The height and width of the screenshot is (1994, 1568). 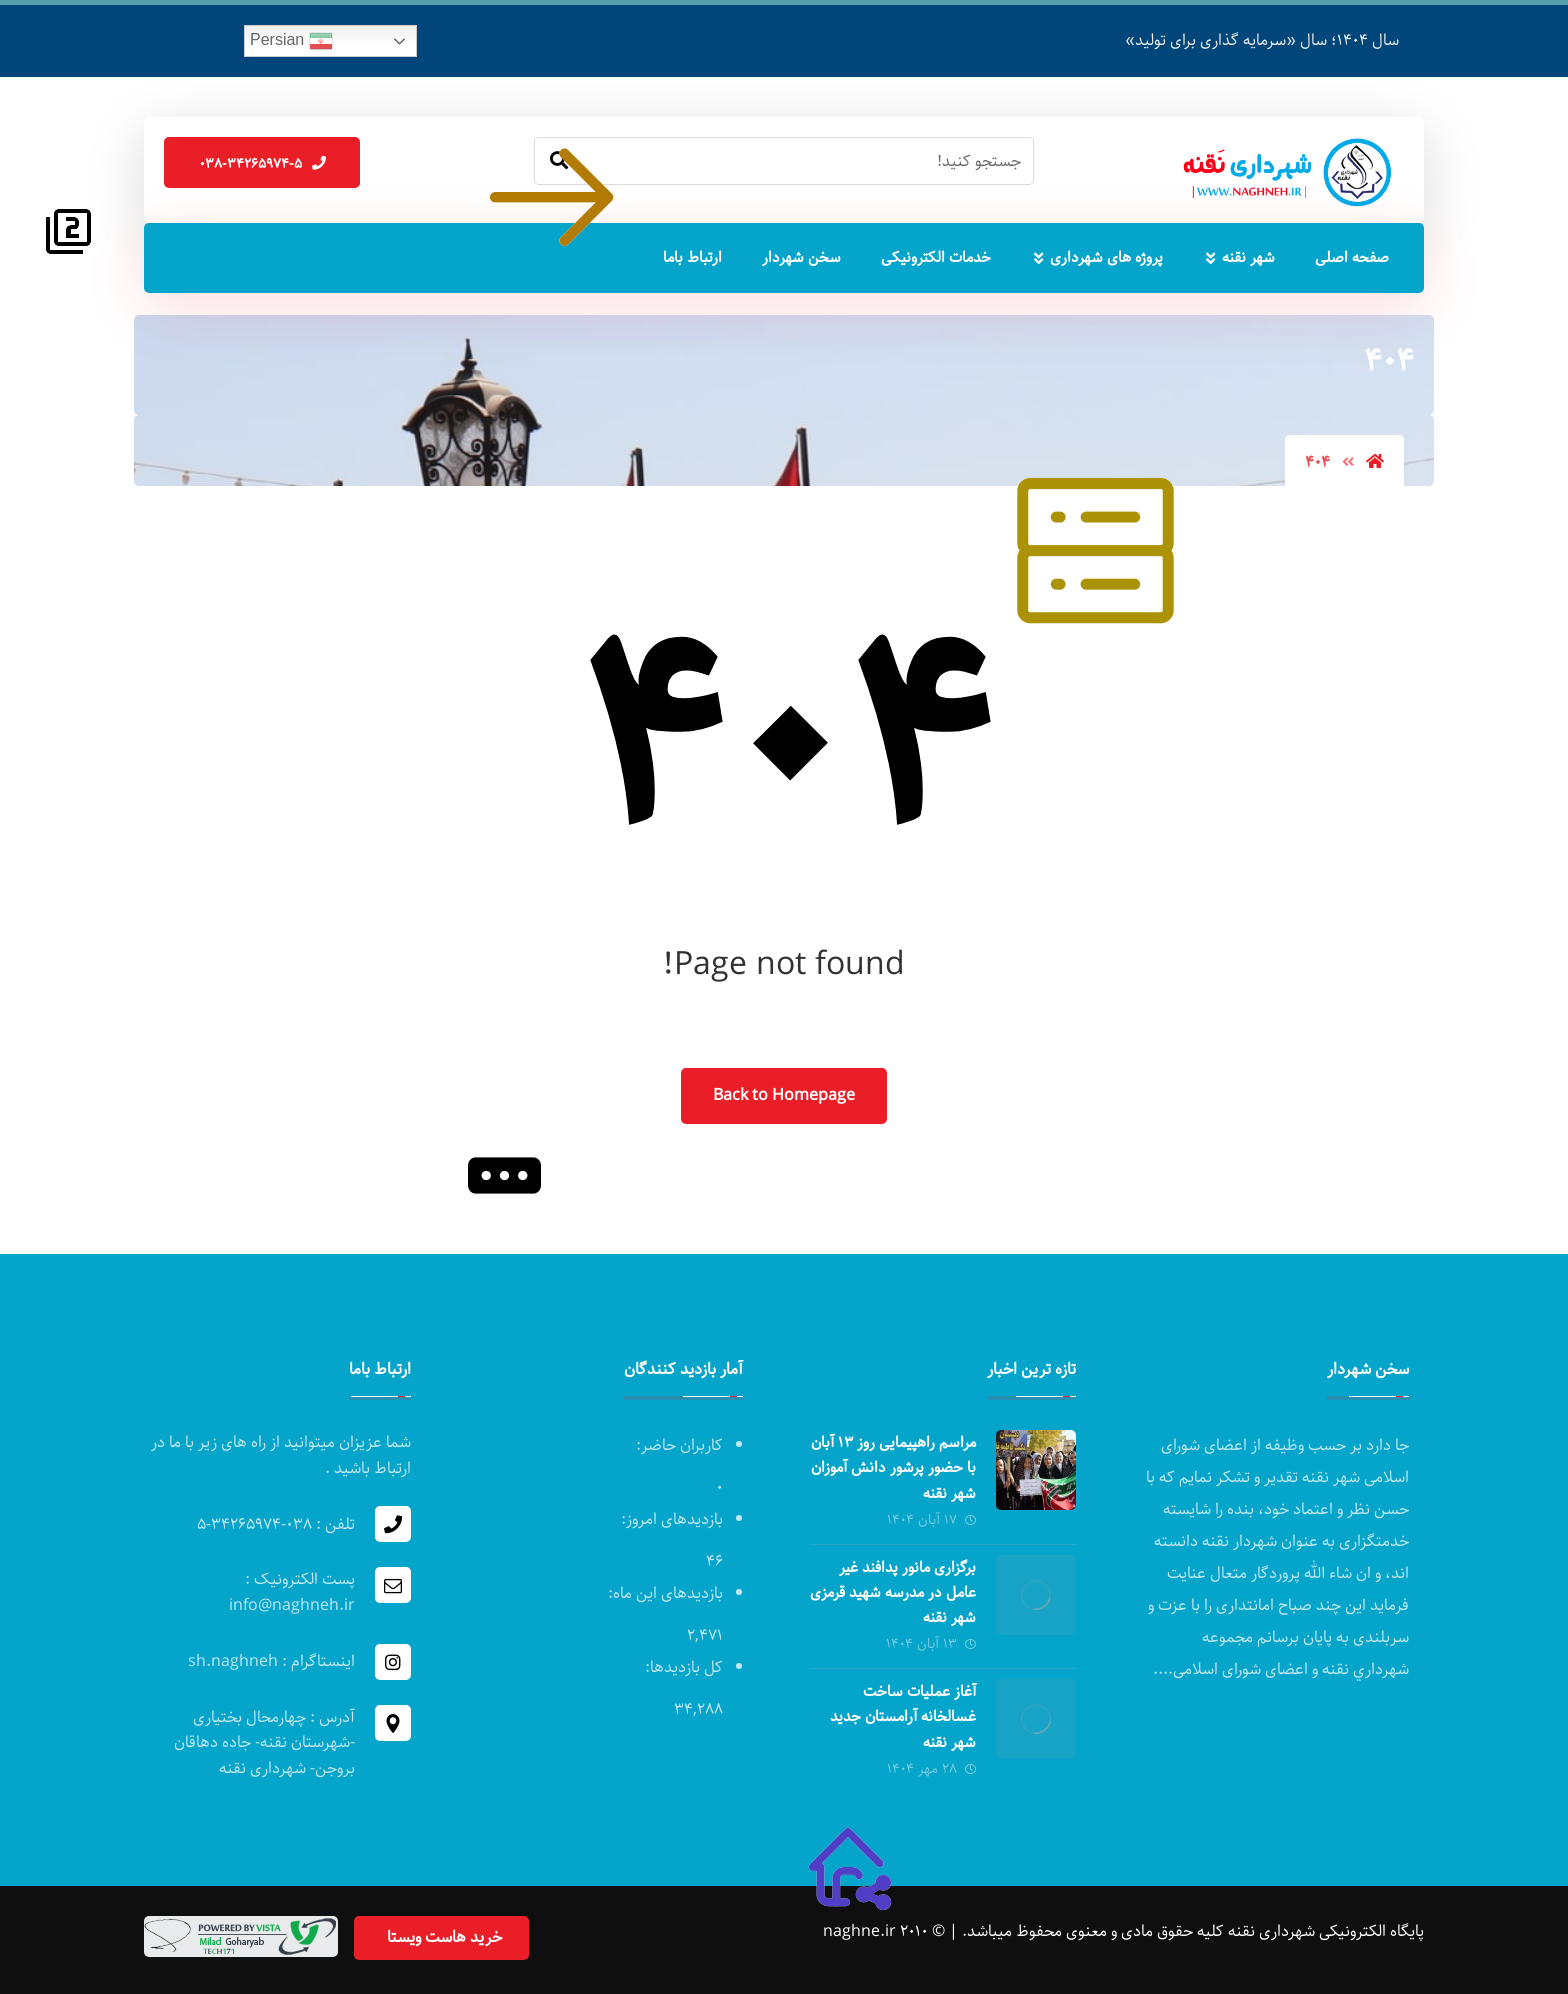 What do you see at coordinates (1095, 552) in the screenshot?
I see `access server settings or management` at bounding box center [1095, 552].